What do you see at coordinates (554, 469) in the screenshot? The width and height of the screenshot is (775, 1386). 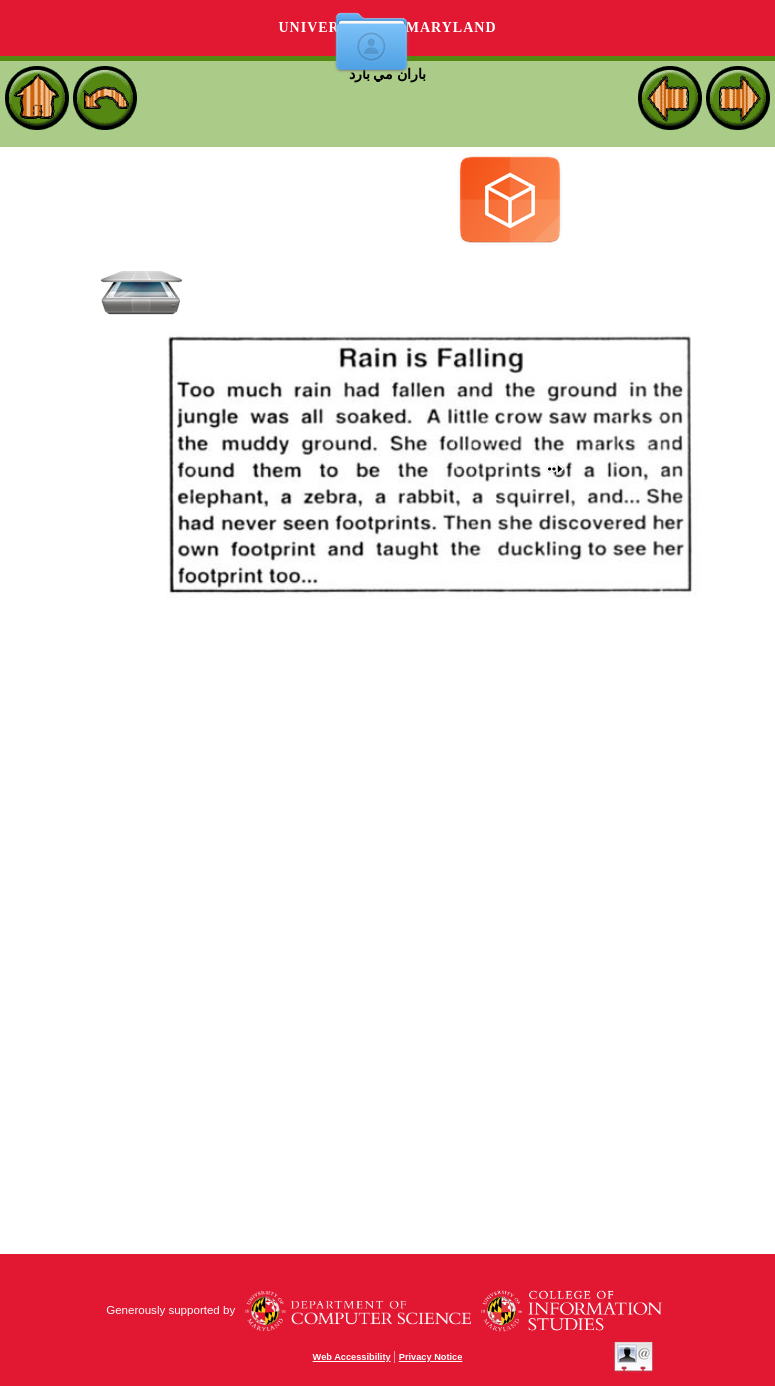 I see `navigate forward in browser or file history` at bounding box center [554, 469].